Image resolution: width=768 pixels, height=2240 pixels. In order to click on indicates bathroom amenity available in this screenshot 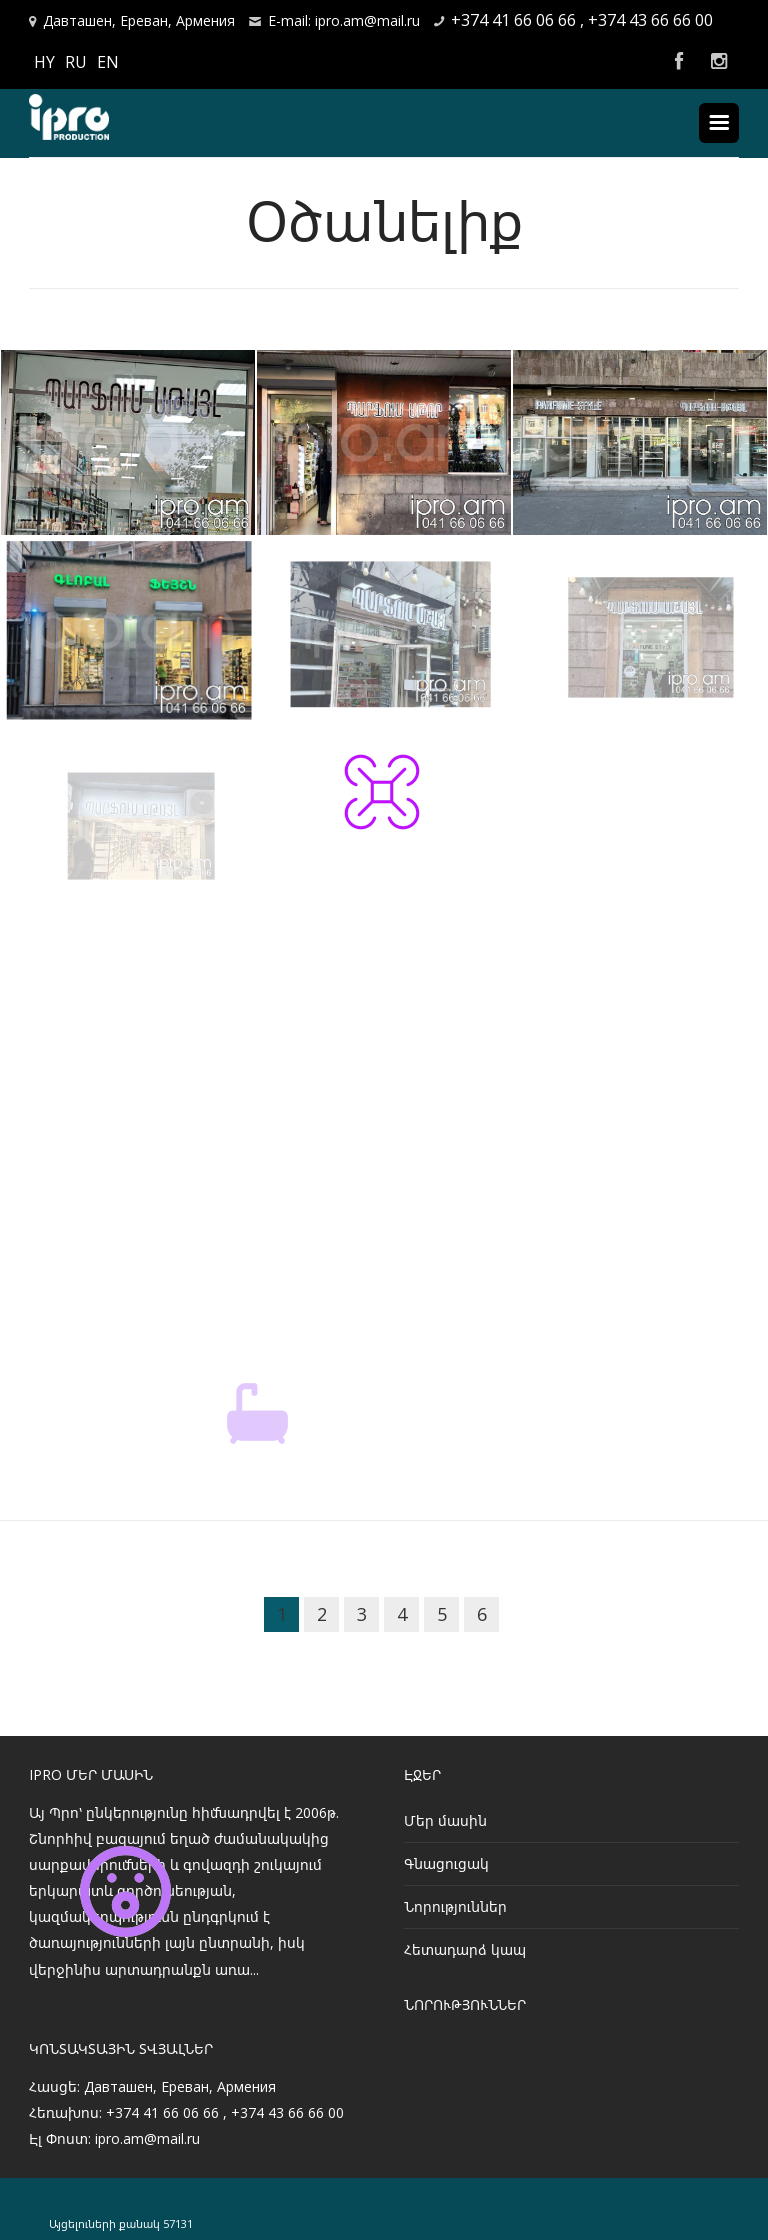, I will do `click(257, 1413)`.